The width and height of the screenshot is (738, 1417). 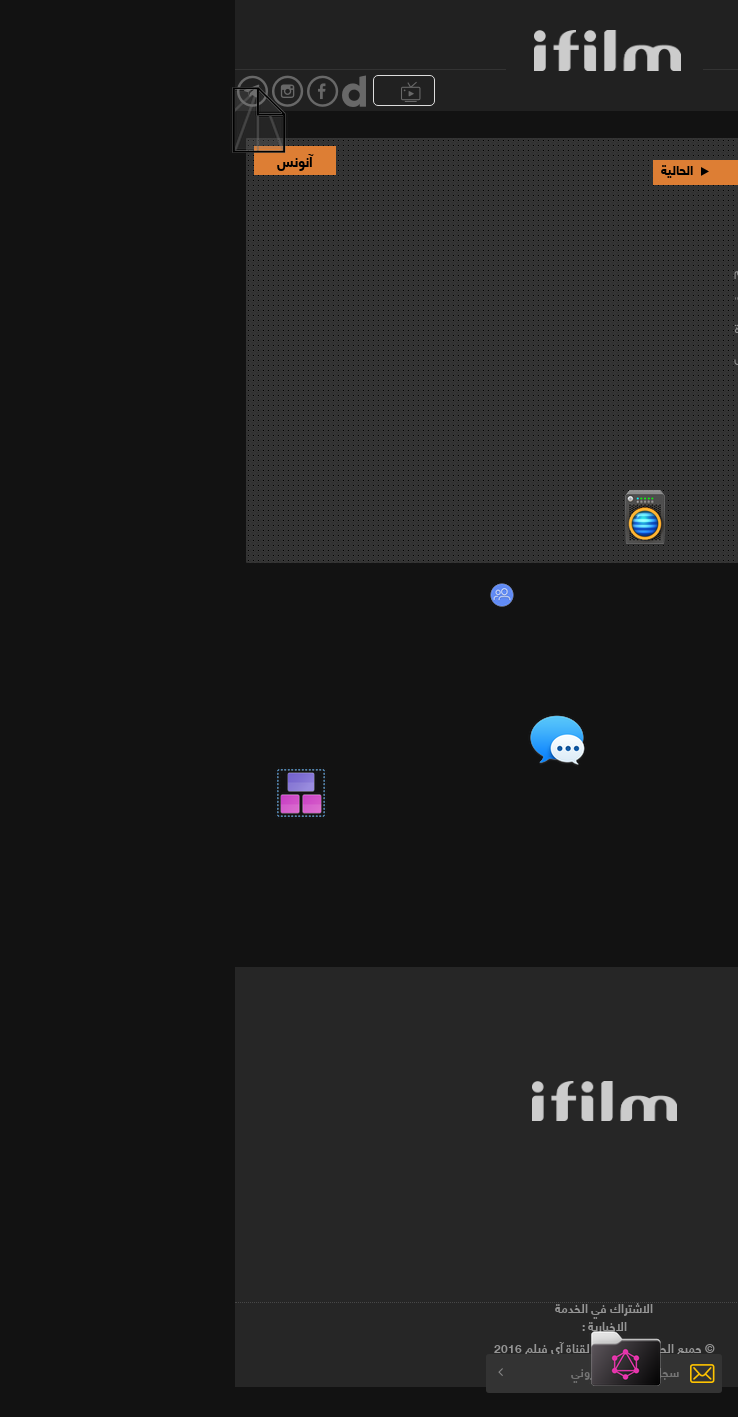 I want to click on open folder containing GraphQL project files, so click(x=625, y=1360).